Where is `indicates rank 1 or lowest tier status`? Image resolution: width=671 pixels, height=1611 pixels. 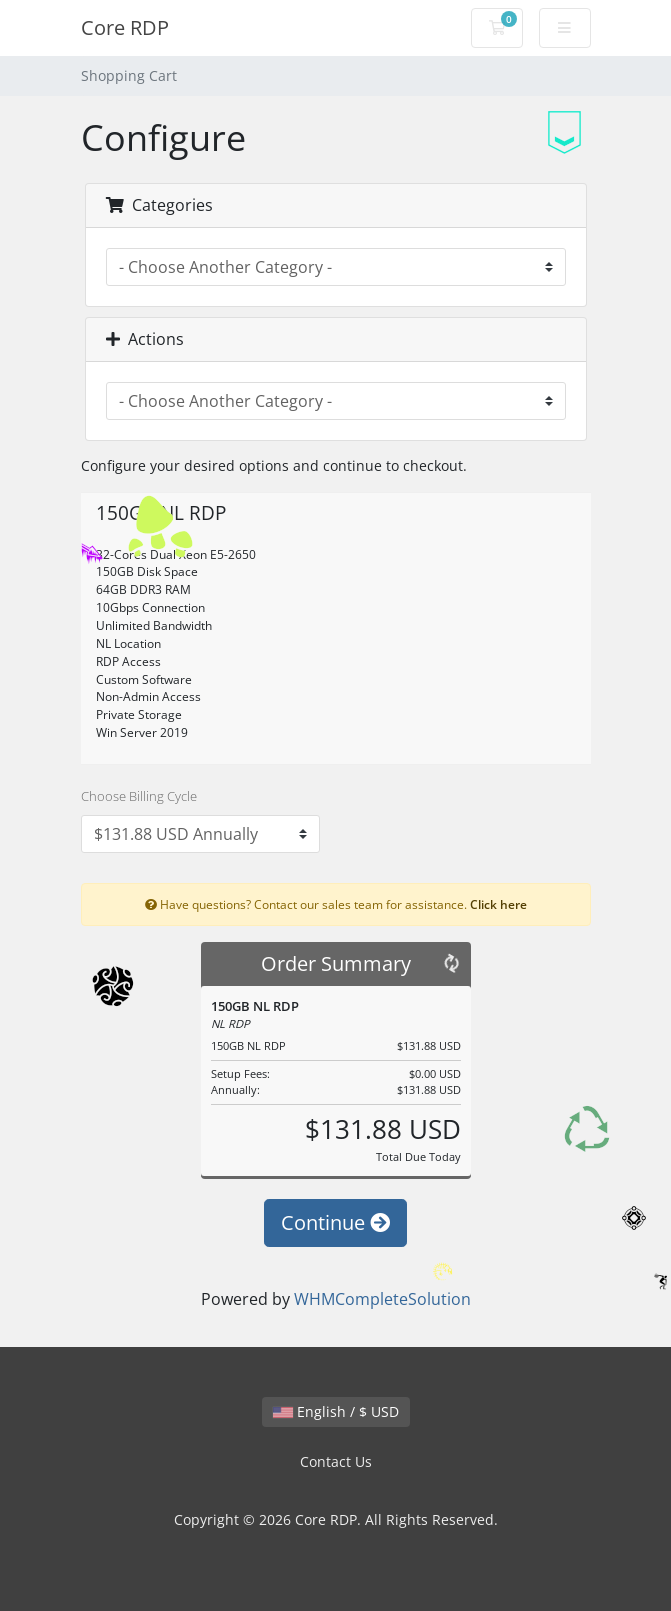
indicates rank 1 or lowest tier status is located at coordinates (564, 132).